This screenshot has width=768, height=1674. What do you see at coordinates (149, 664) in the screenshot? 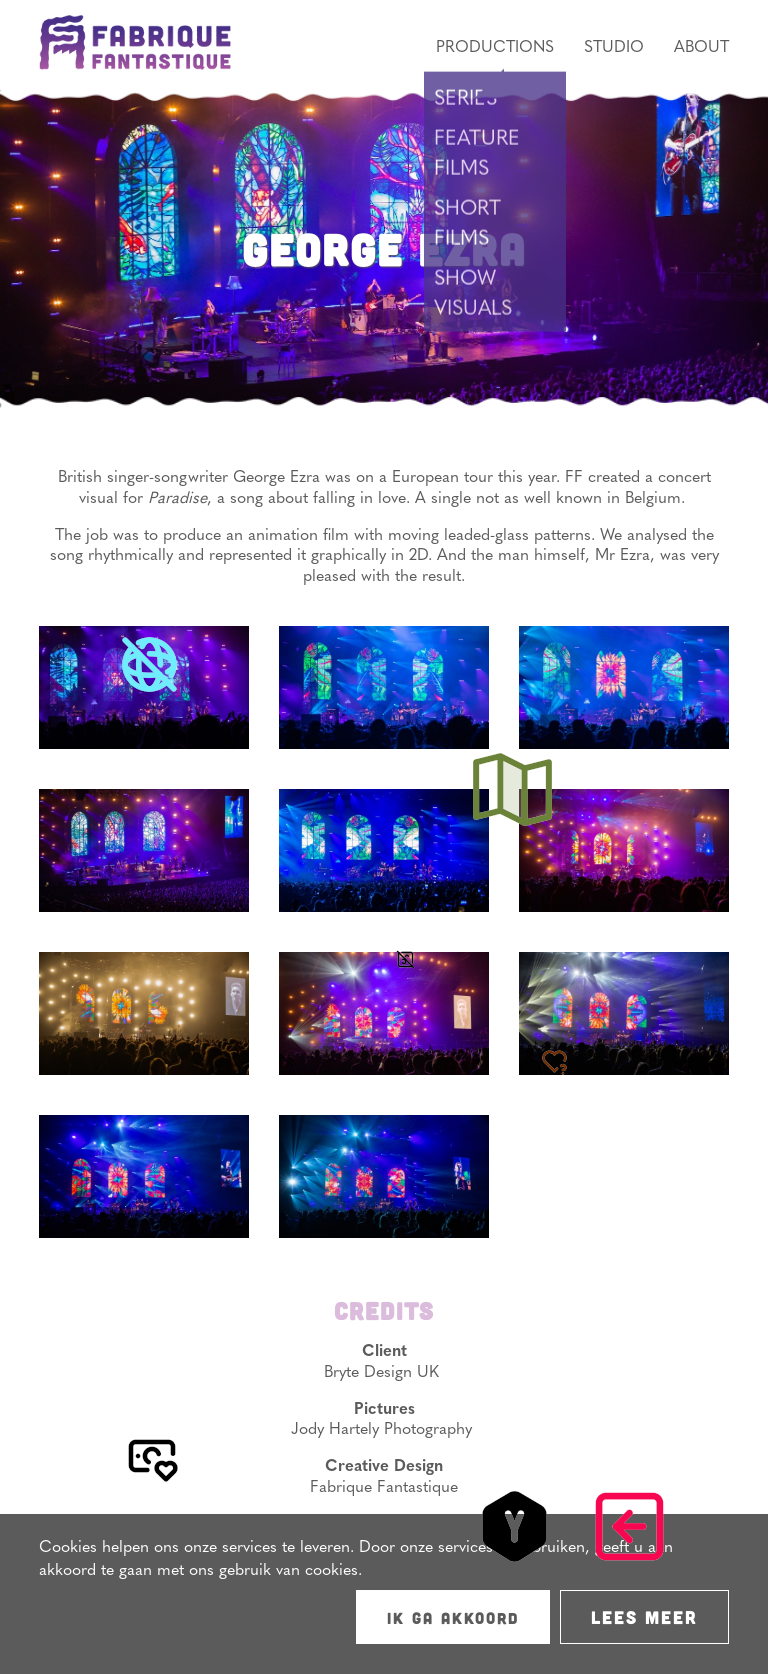
I see `360° view unavailable or disabled` at bounding box center [149, 664].